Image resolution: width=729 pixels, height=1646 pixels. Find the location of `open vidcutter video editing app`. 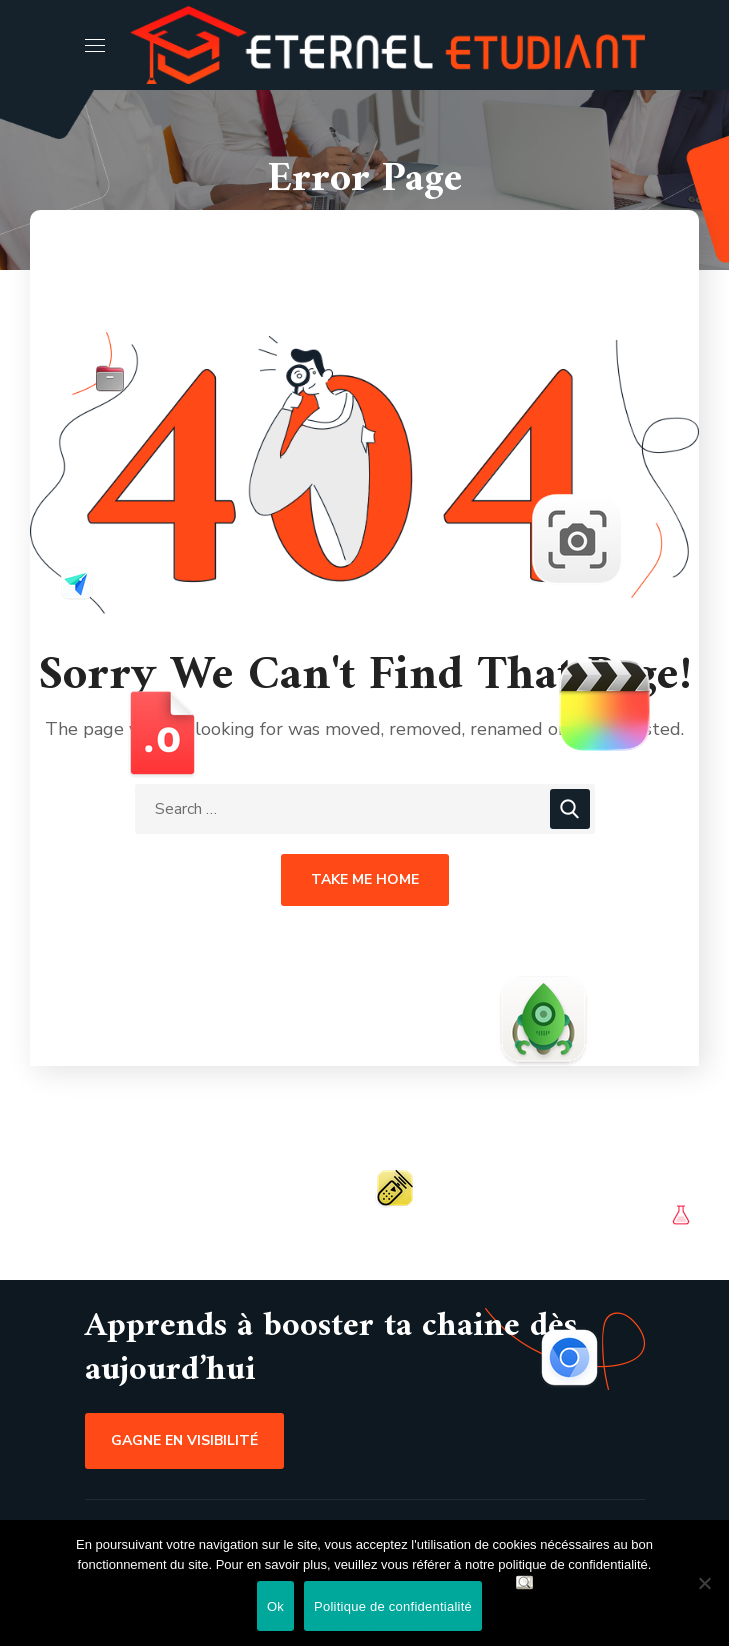

open vidcutter video editing app is located at coordinates (604, 705).